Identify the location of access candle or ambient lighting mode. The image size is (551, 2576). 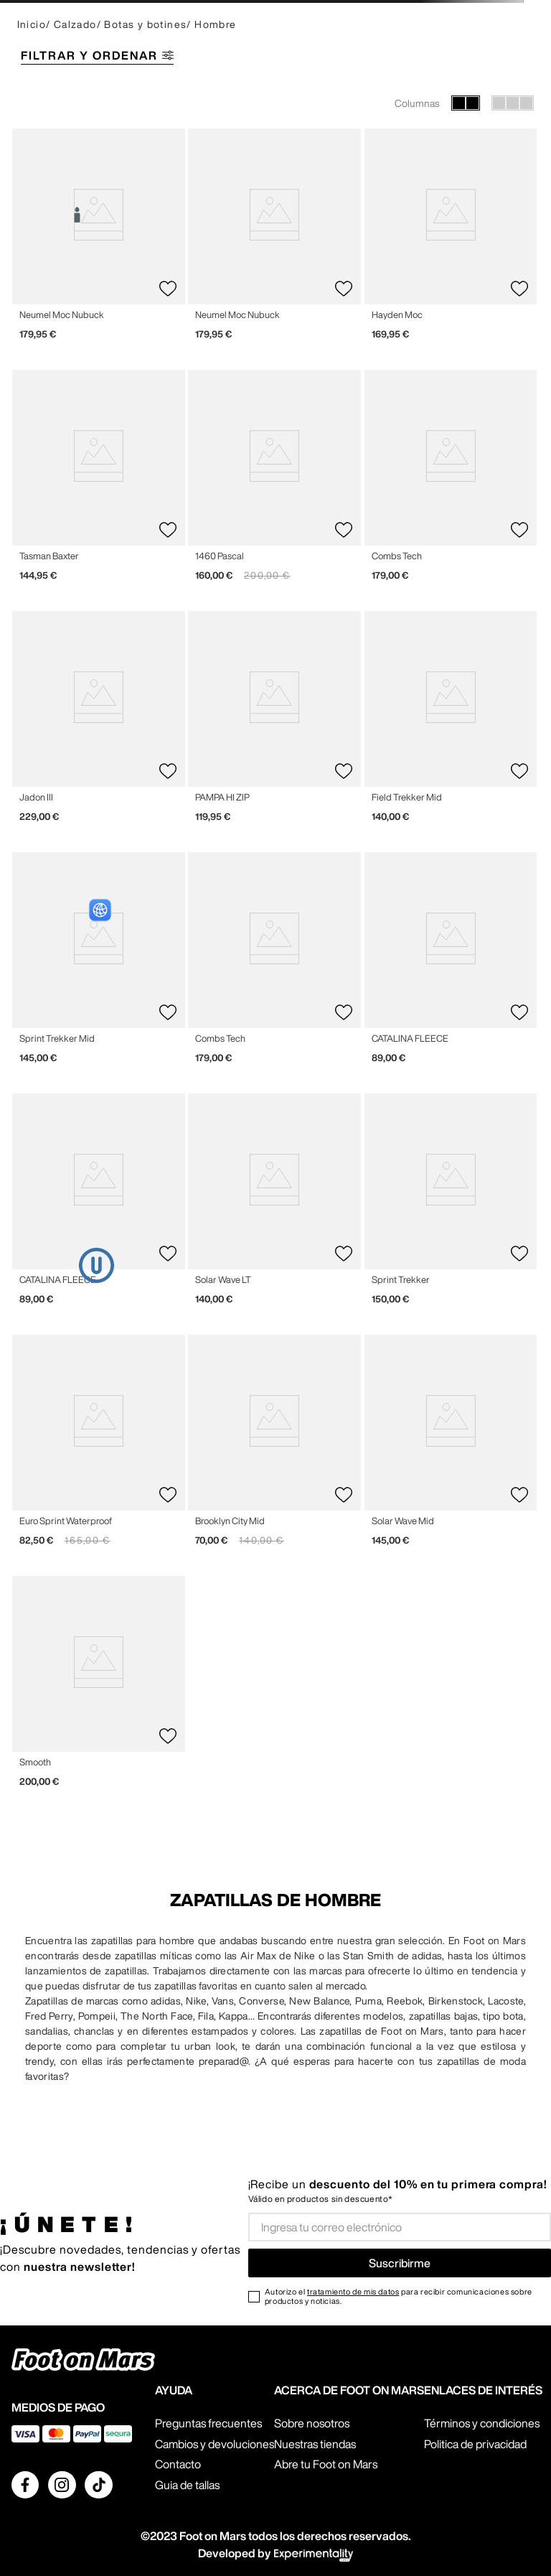
(77, 215).